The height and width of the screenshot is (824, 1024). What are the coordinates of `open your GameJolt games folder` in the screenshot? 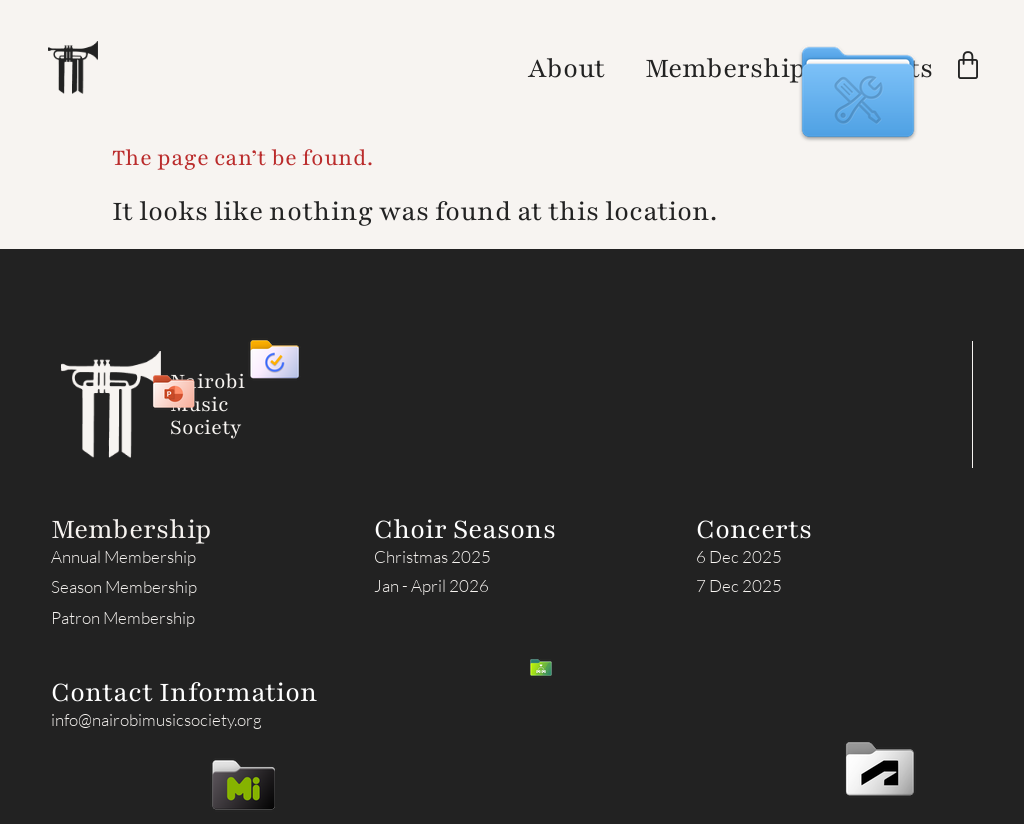 It's located at (541, 668).